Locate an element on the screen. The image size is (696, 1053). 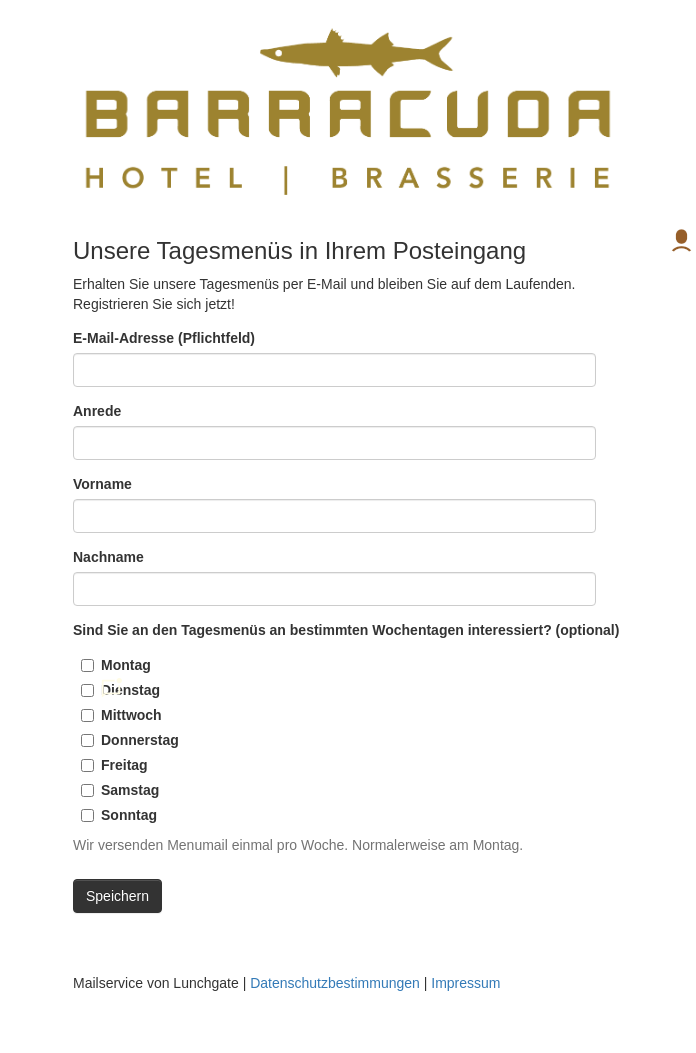
indicates unread messages in chat is located at coordinates (111, 688).